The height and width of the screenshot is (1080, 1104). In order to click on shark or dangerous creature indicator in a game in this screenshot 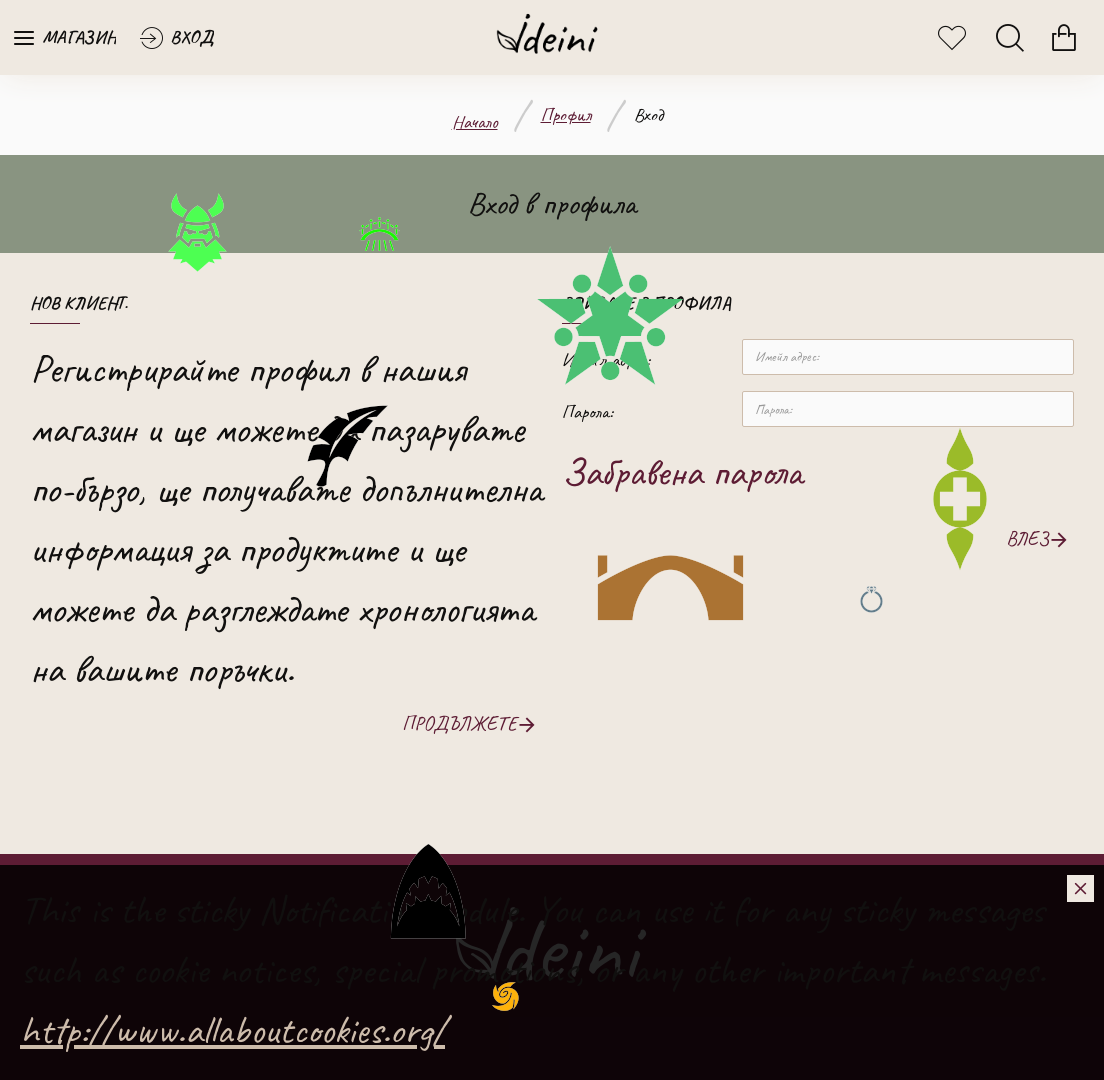, I will do `click(428, 891)`.